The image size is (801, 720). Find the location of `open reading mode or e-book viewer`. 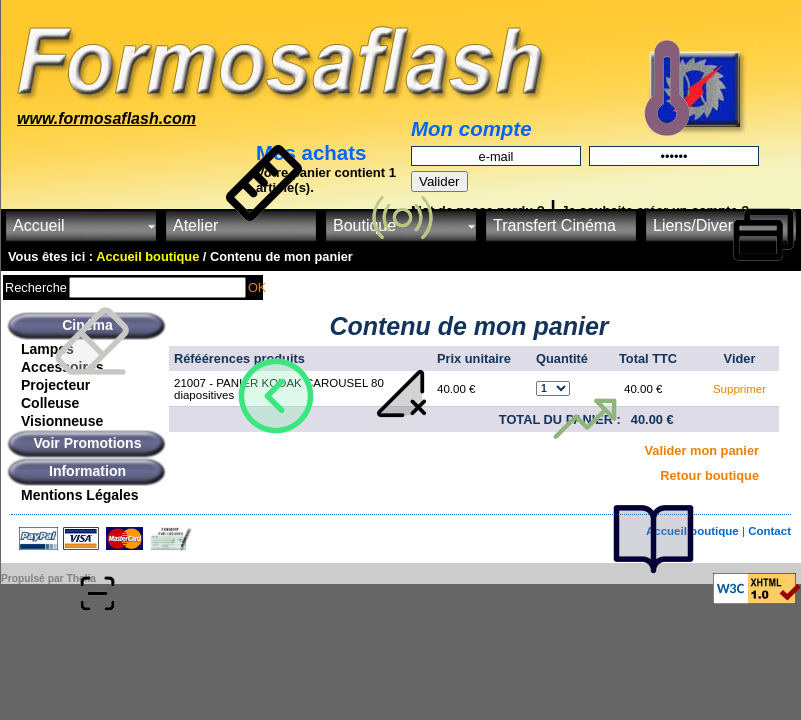

open reading mode or e-book viewer is located at coordinates (653, 533).